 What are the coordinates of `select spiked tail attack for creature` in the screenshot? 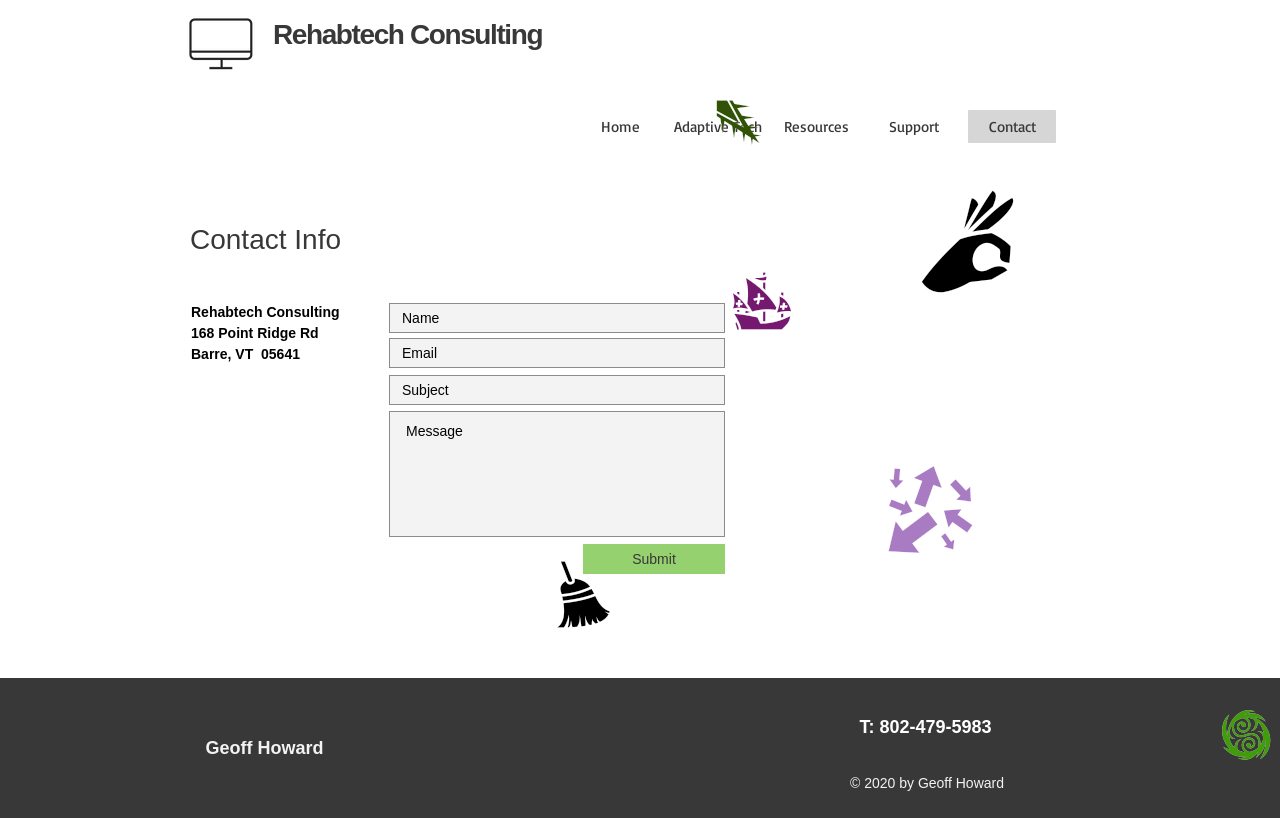 It's located at (738, 122).